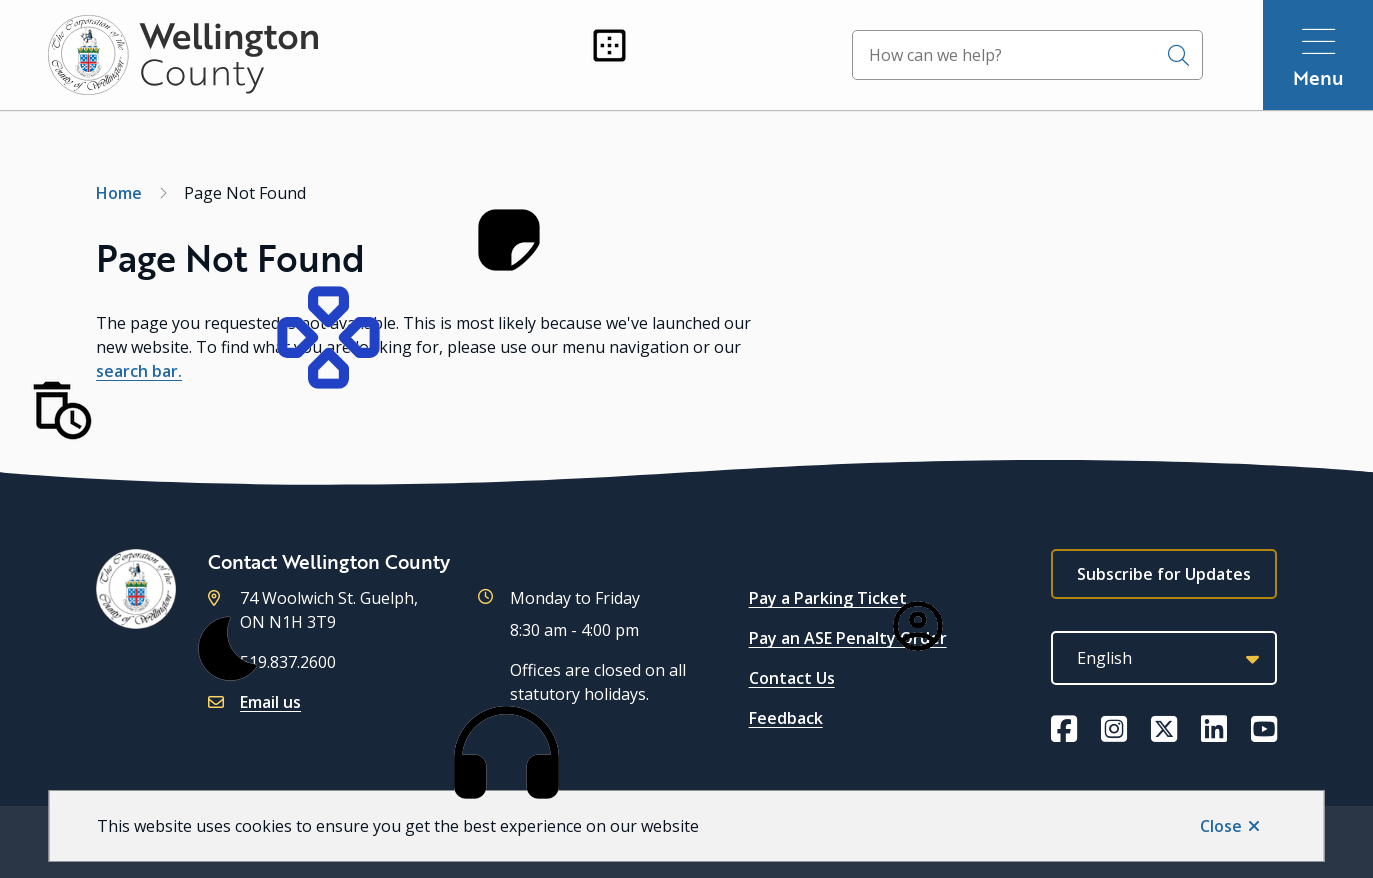  Describe the element at coordinates (918, 626) in the screenshot. I see `access your profile or account settings` at that location.